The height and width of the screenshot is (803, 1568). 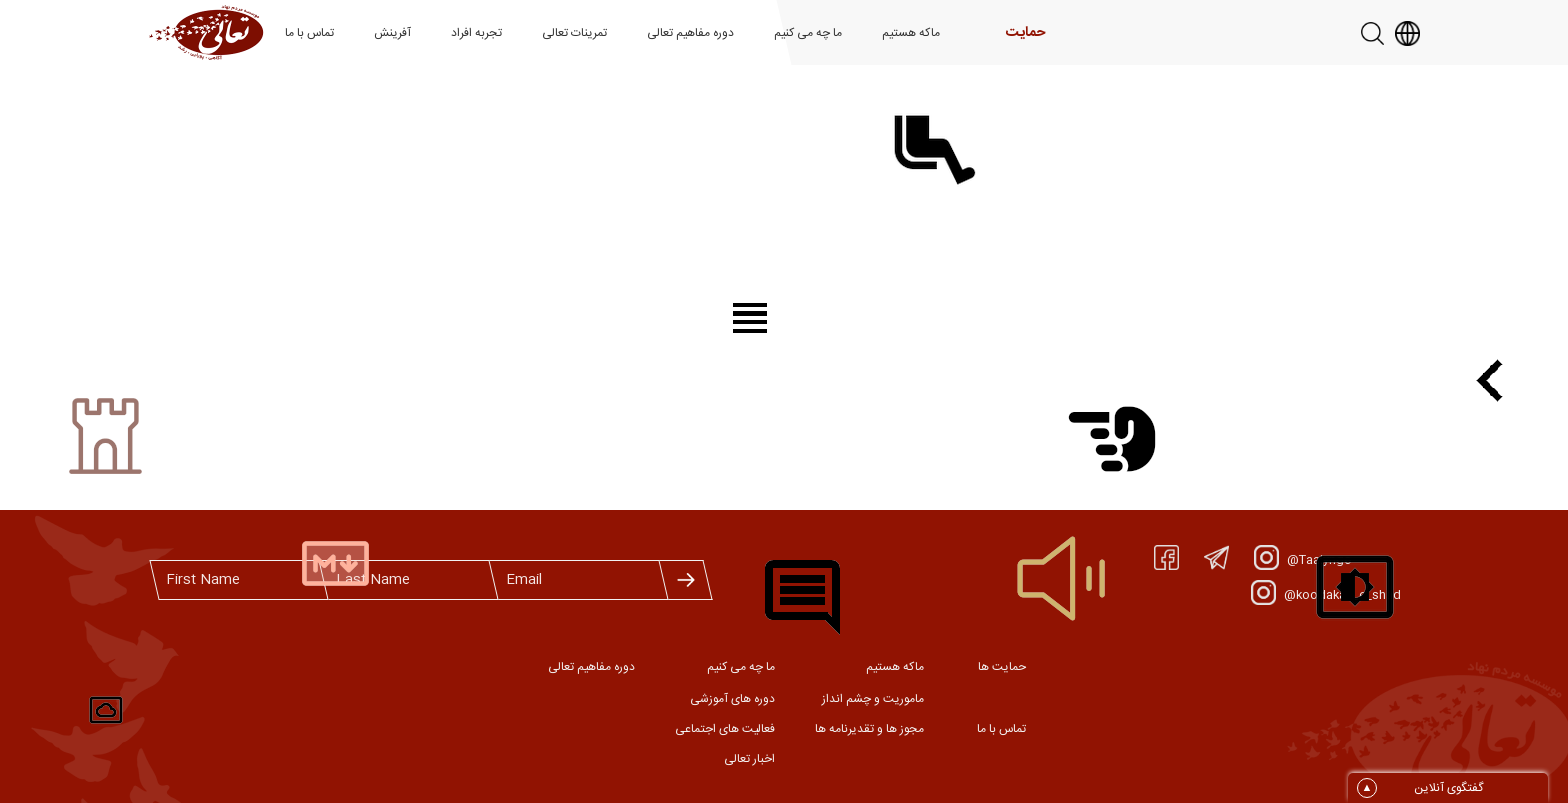 I want to click on access daydream or screensaver settings, so click(x=106, y=710).